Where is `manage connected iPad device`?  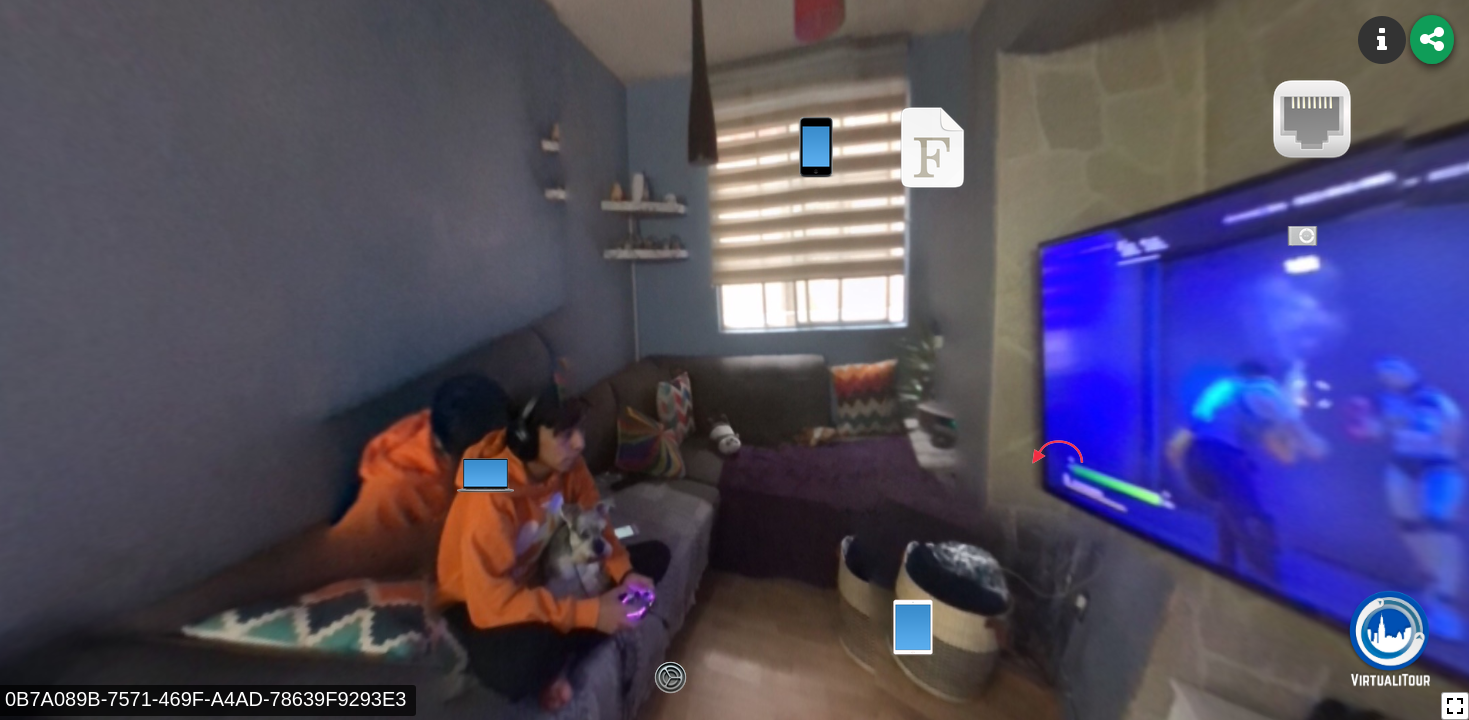 manage connected iPad device is located at coordinates (913, 627).